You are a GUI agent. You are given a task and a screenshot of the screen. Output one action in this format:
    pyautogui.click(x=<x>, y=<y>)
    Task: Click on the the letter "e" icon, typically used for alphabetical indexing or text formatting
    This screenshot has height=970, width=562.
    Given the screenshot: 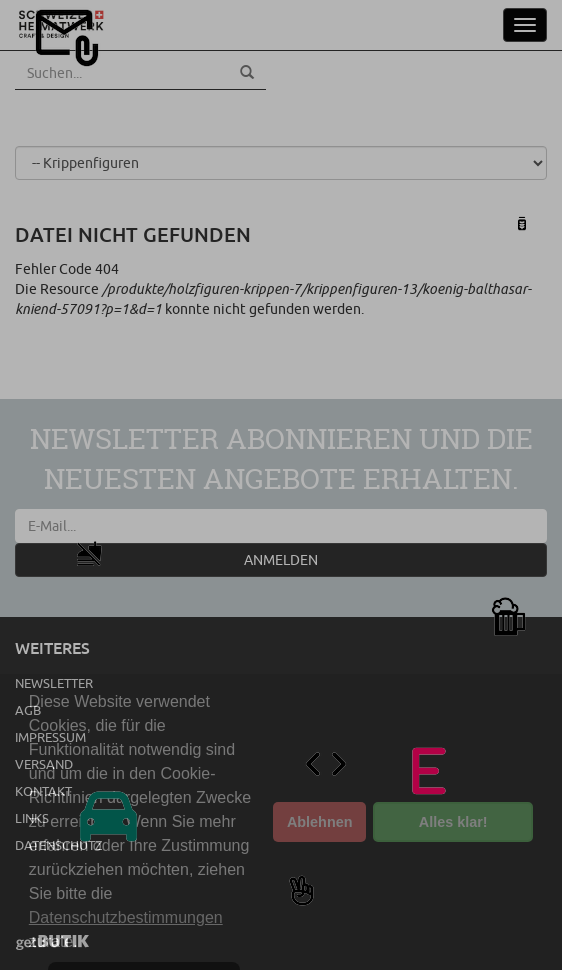 What is the action you would take?
    pyautogui.click(x=429, y=771)
    